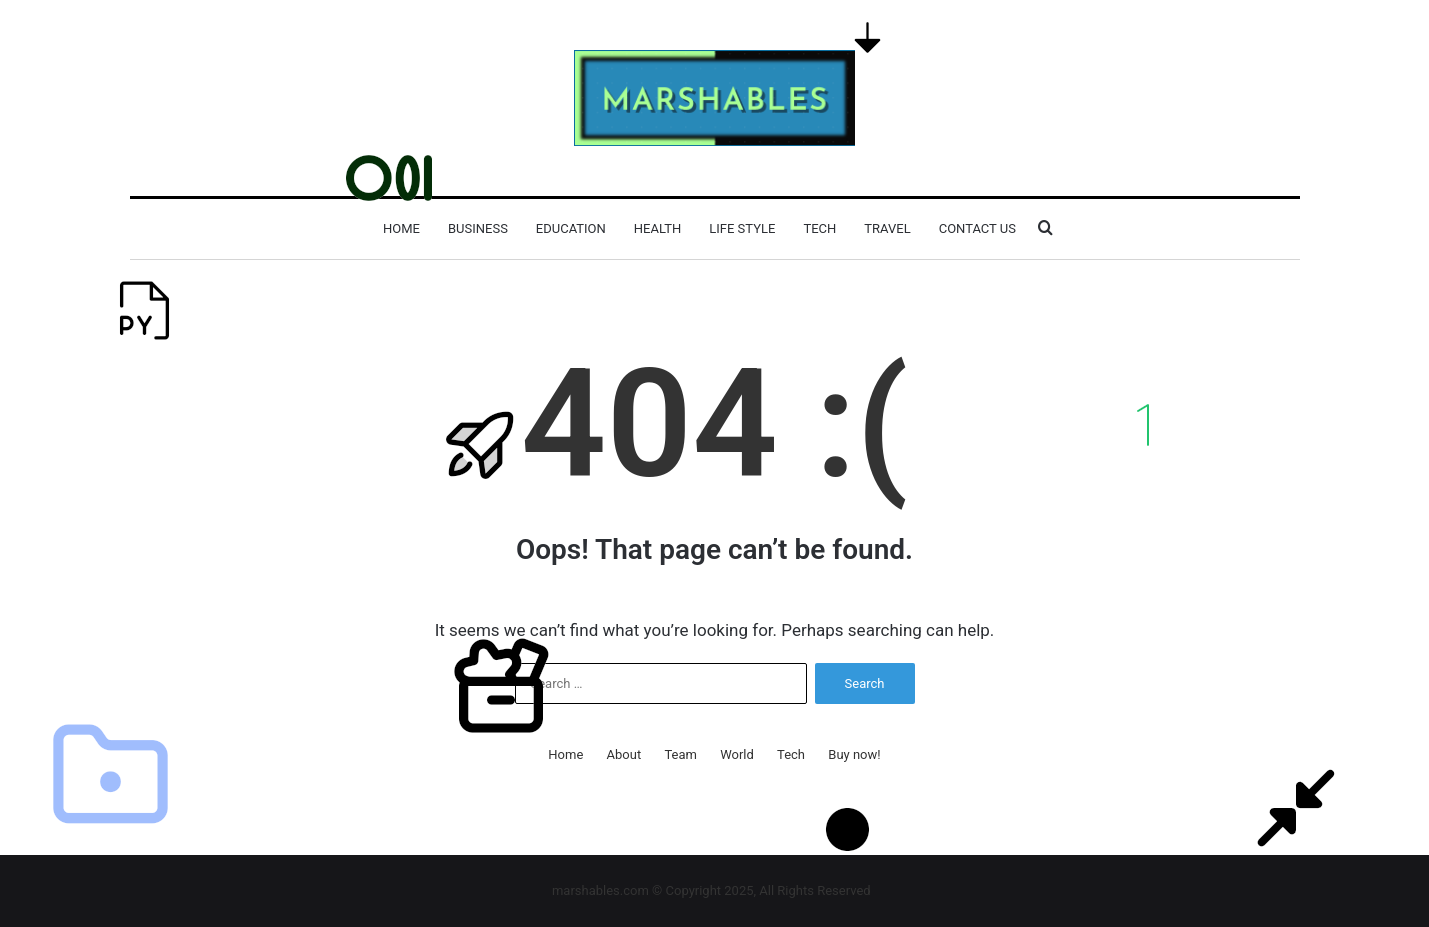 This screenshot has height=927, width=1429. Describe the element at coordinates (144, 310) in the screenshot. I see `python script file` at that location.